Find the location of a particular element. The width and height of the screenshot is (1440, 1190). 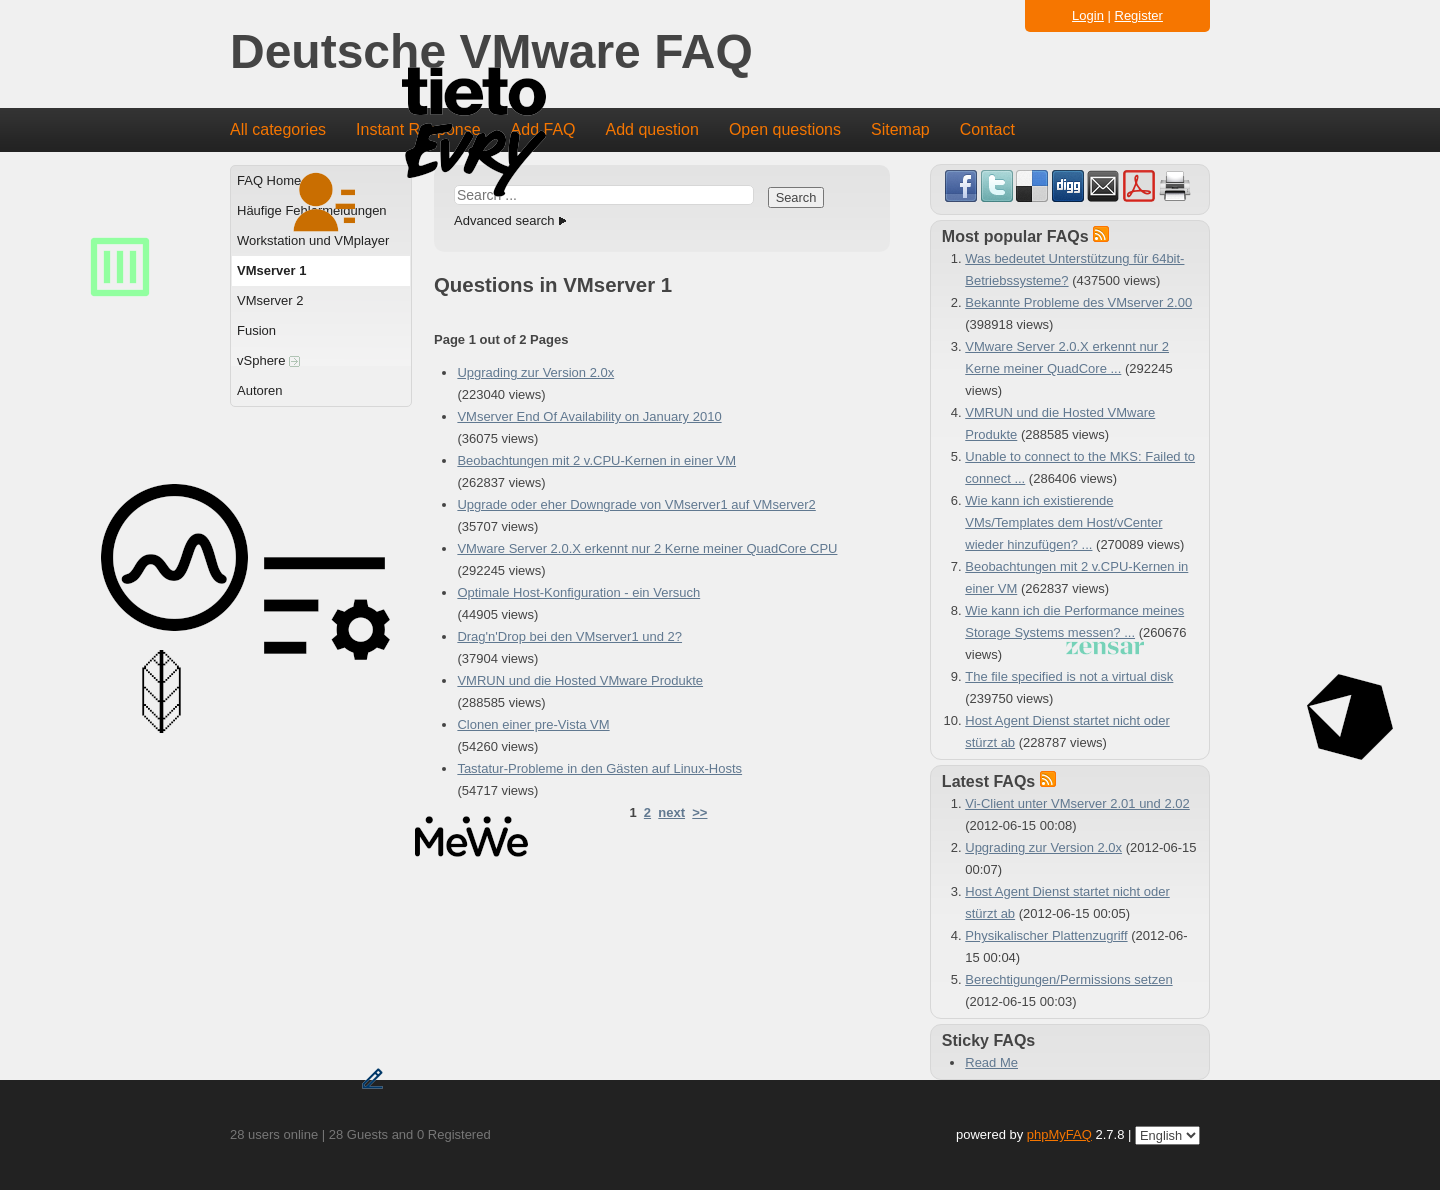

open the Flood torrent client is located at coordinates (174, 557).